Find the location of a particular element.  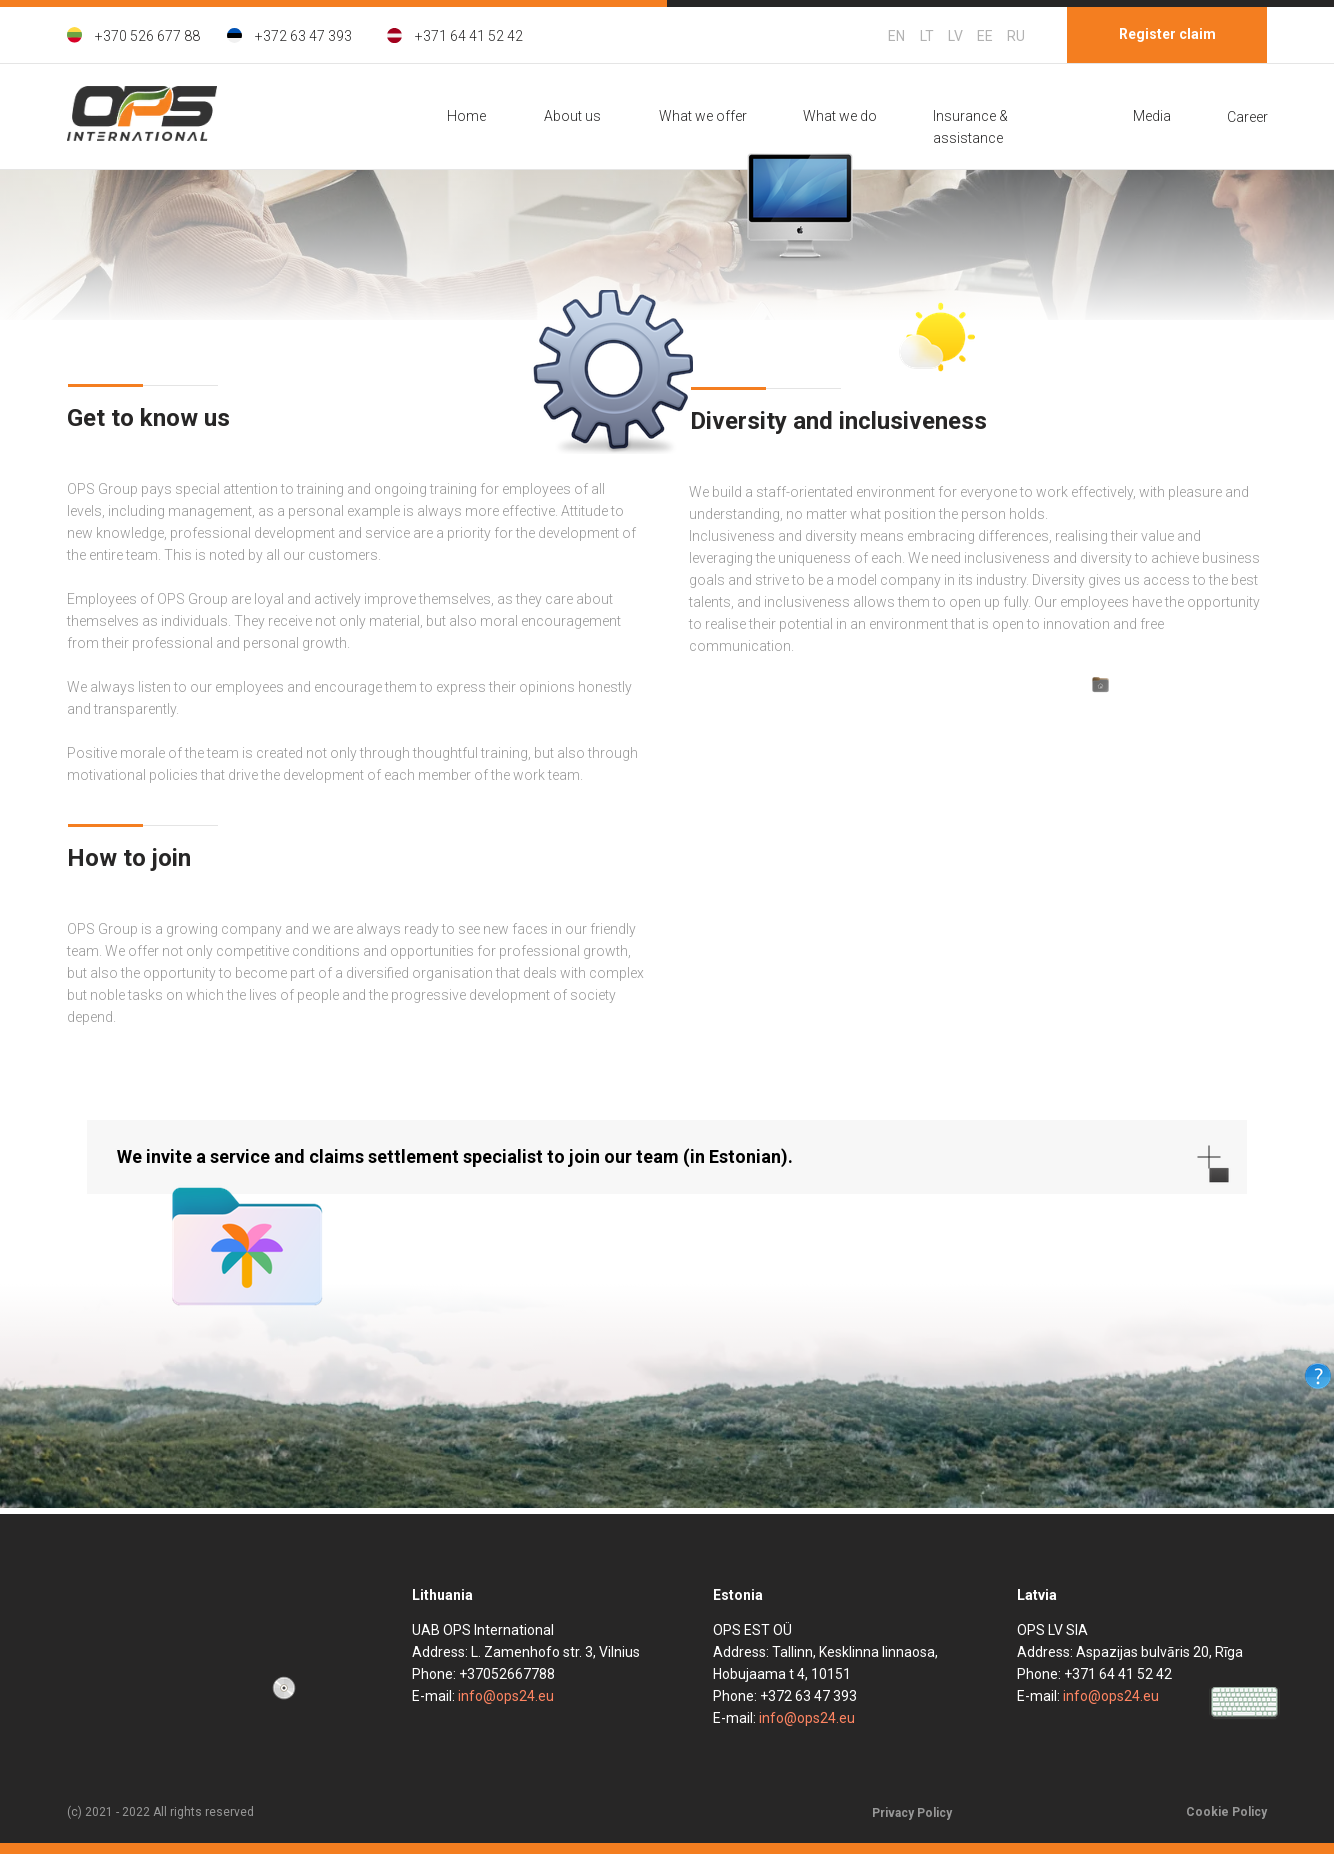

indicates partly cloudy weather conditions is located at coordinates (937, 337).